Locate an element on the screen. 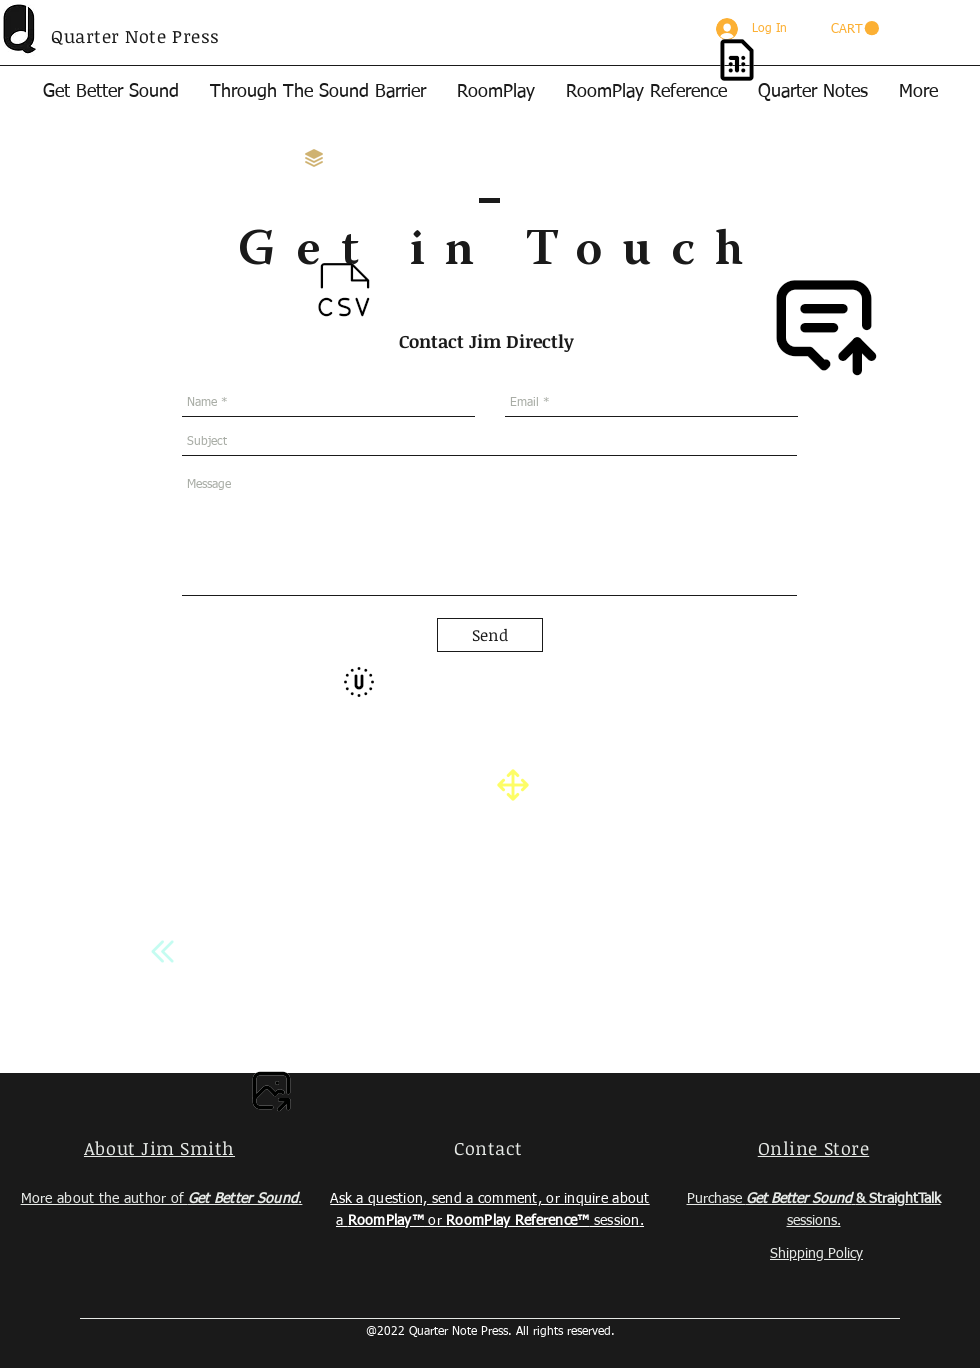 The height and width of the screenshot is (1368, 980). send or upload a message is located at coordinates (824, 323).